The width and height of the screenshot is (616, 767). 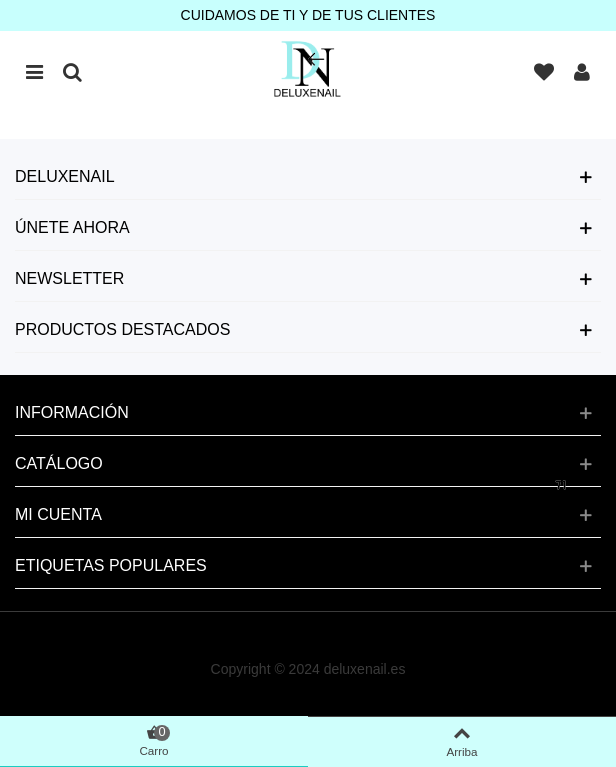 I want to click on go back to the previous page, so click(x=316, y=59).